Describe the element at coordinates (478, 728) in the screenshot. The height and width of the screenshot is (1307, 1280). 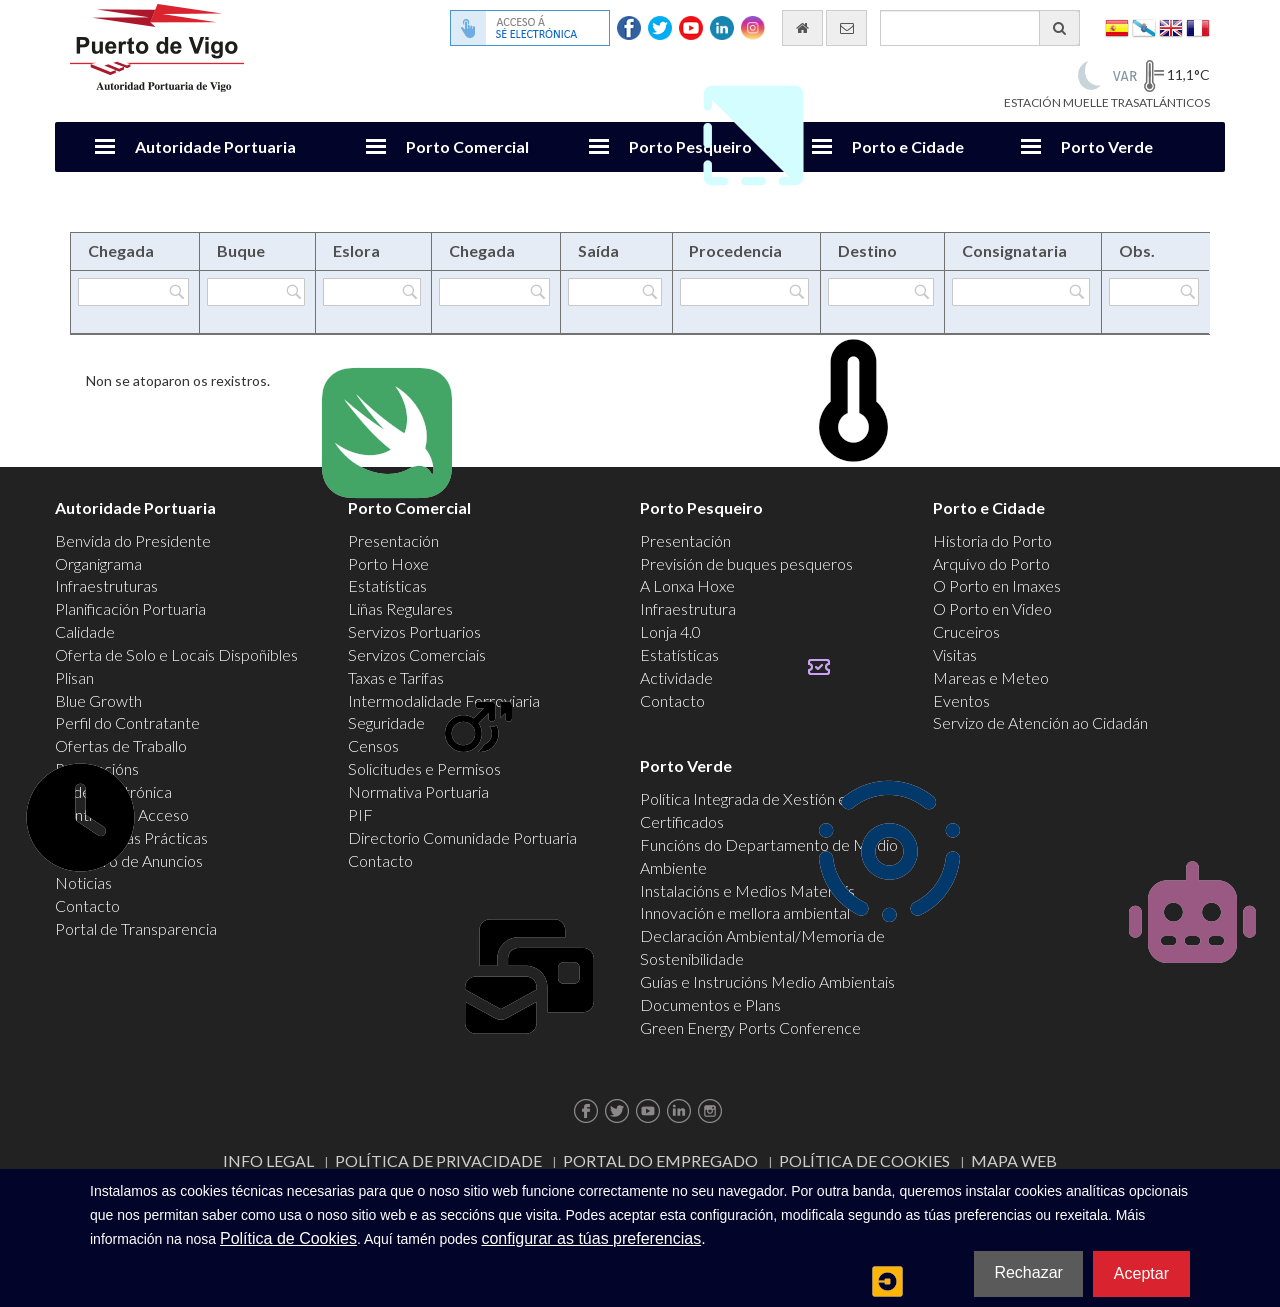
I see `indicates male-male relationship or gay men` at that location.